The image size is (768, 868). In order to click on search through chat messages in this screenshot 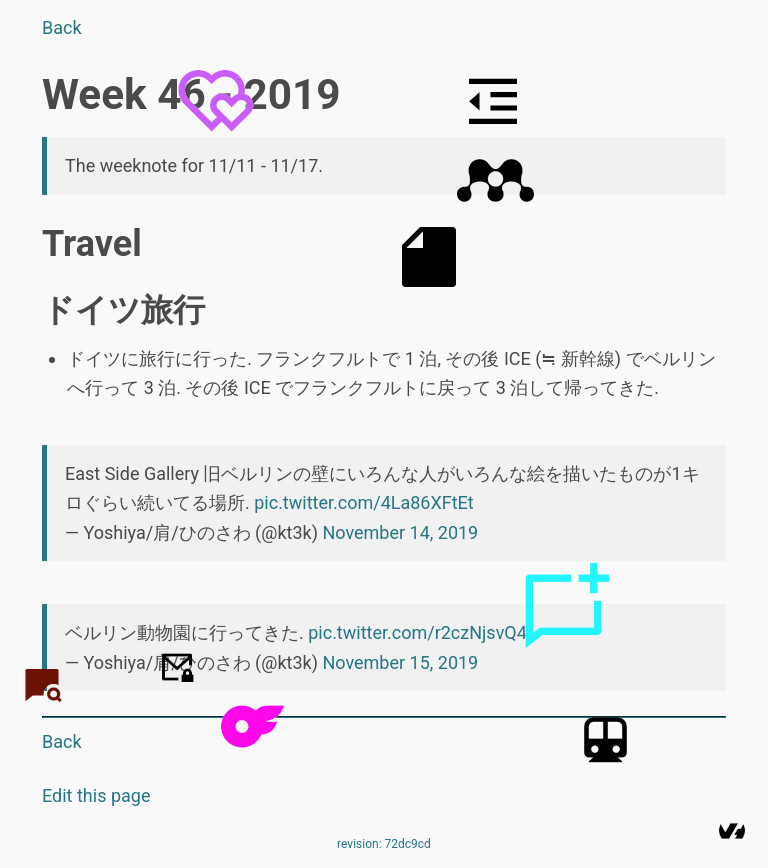, I will do `click(42, 684)`.